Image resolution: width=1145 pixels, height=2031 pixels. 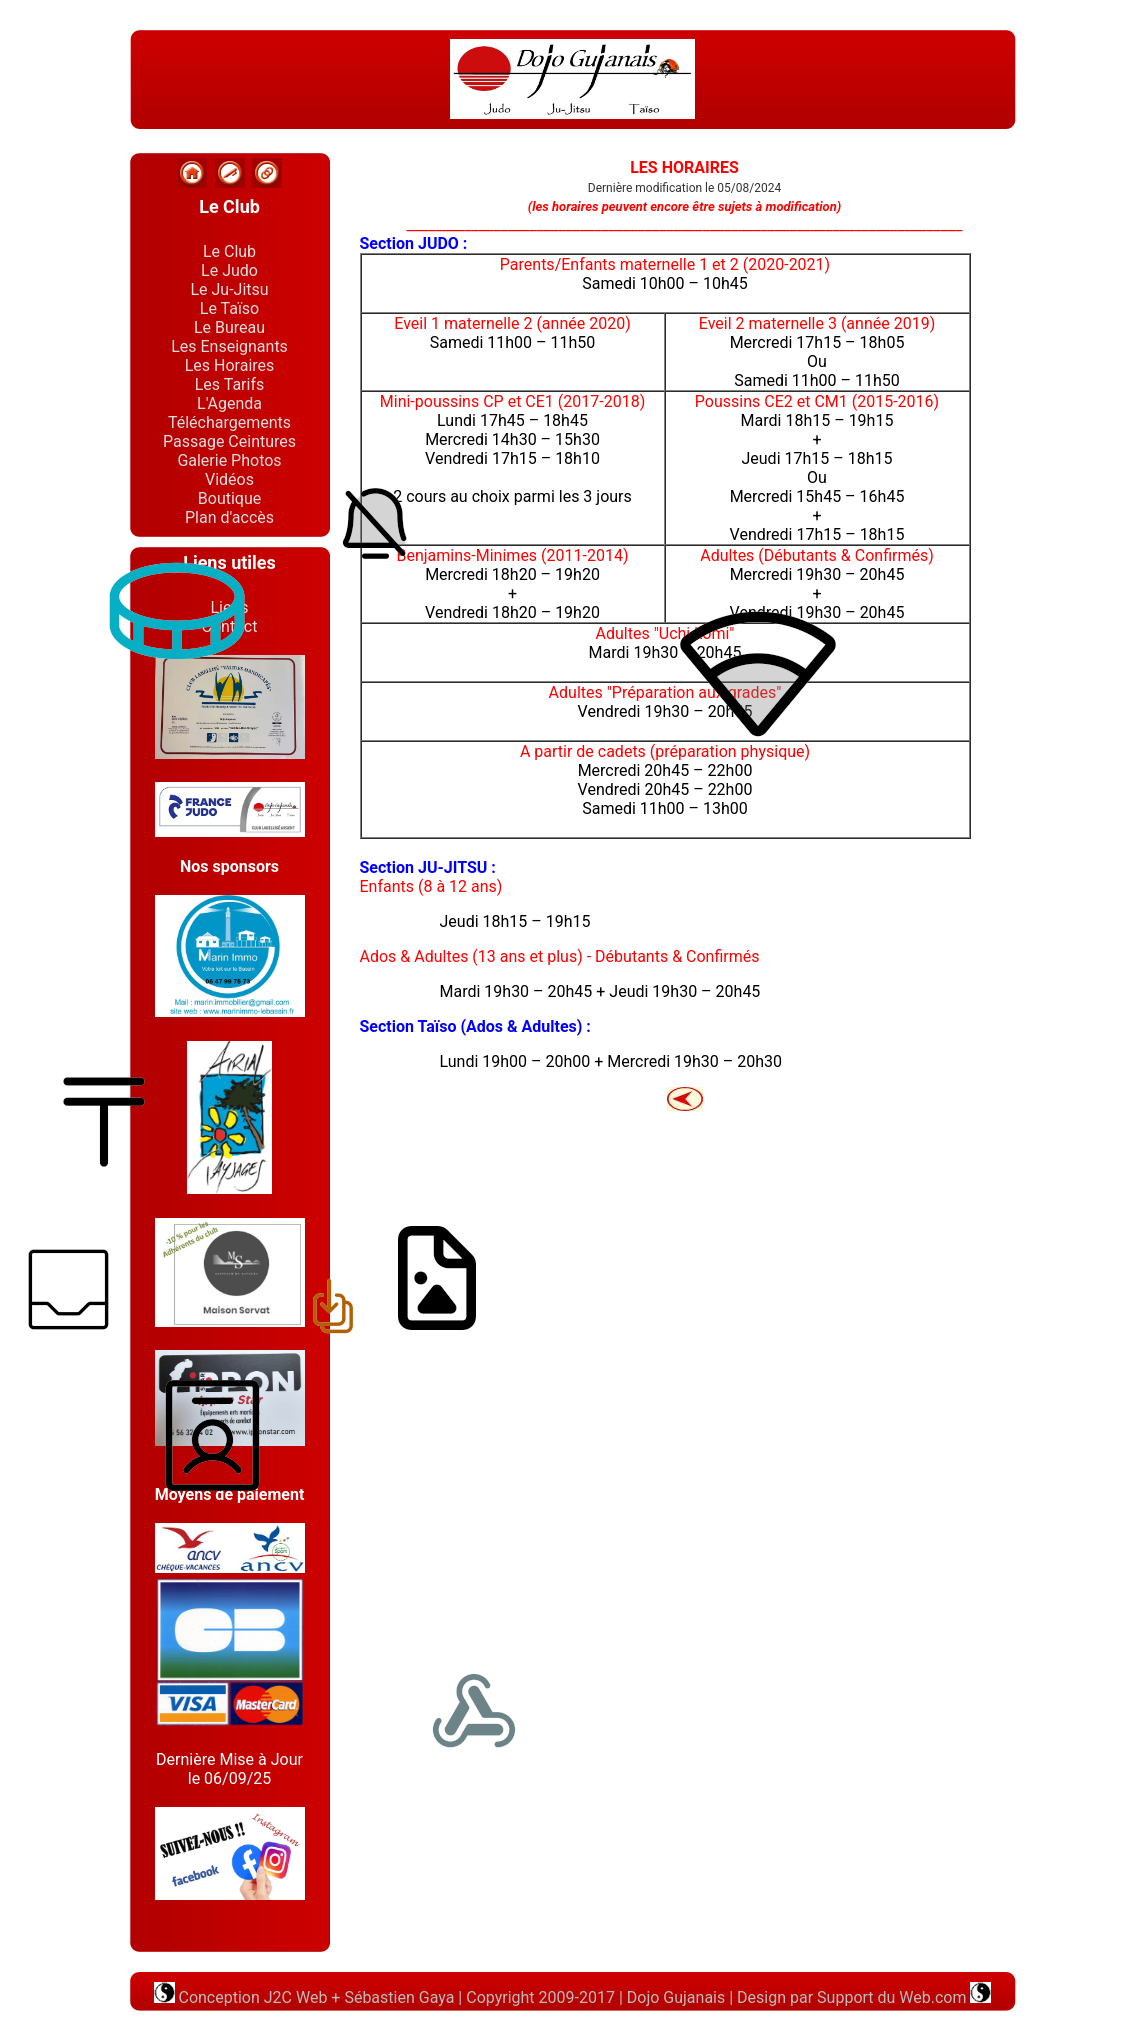 What do you see at coordinates (474, 1715) in the screenshot?
I see `configure webhook integrations` at bounding box center [474, 1715].